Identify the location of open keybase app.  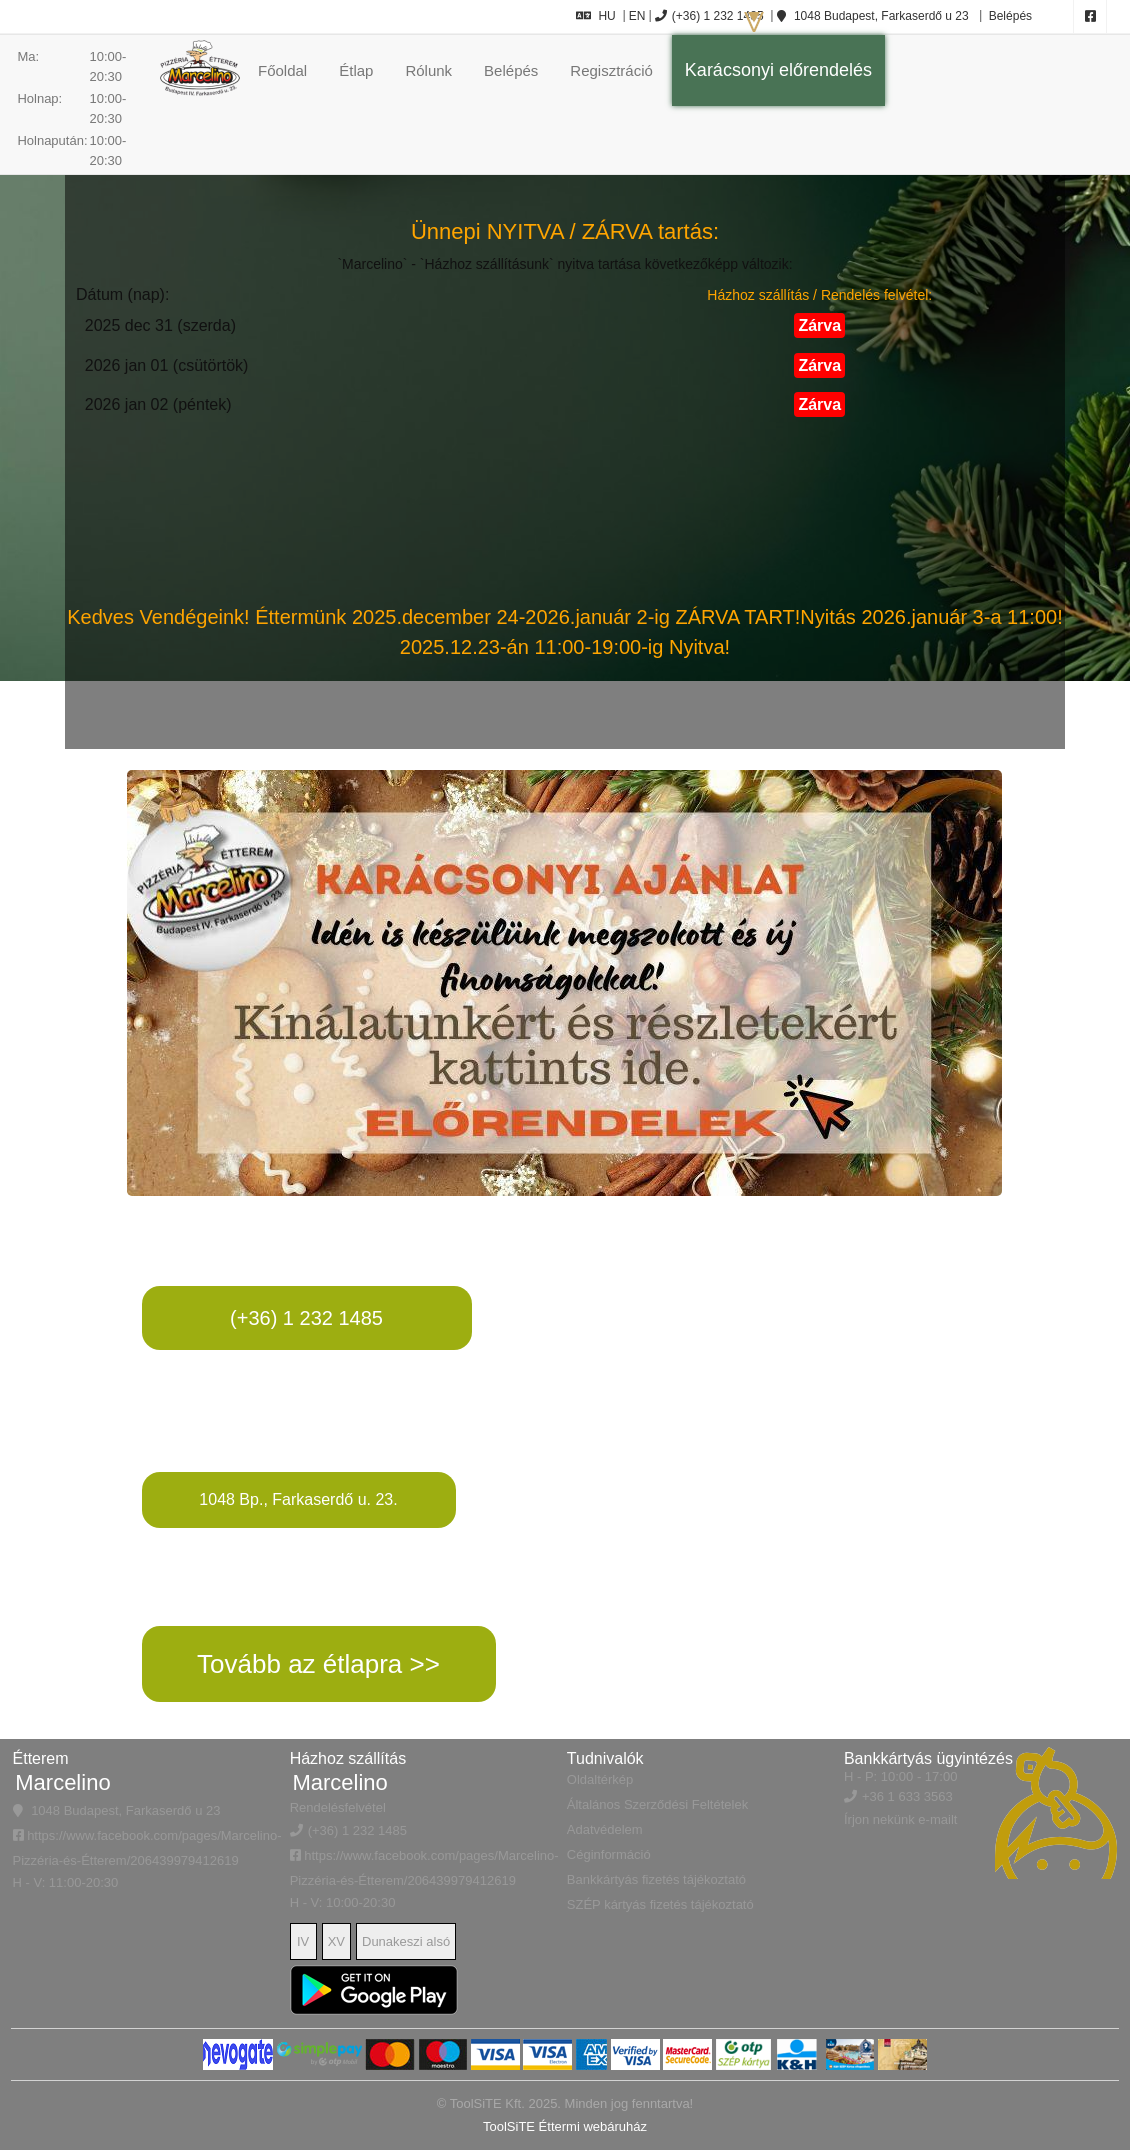
(1056, 1813).